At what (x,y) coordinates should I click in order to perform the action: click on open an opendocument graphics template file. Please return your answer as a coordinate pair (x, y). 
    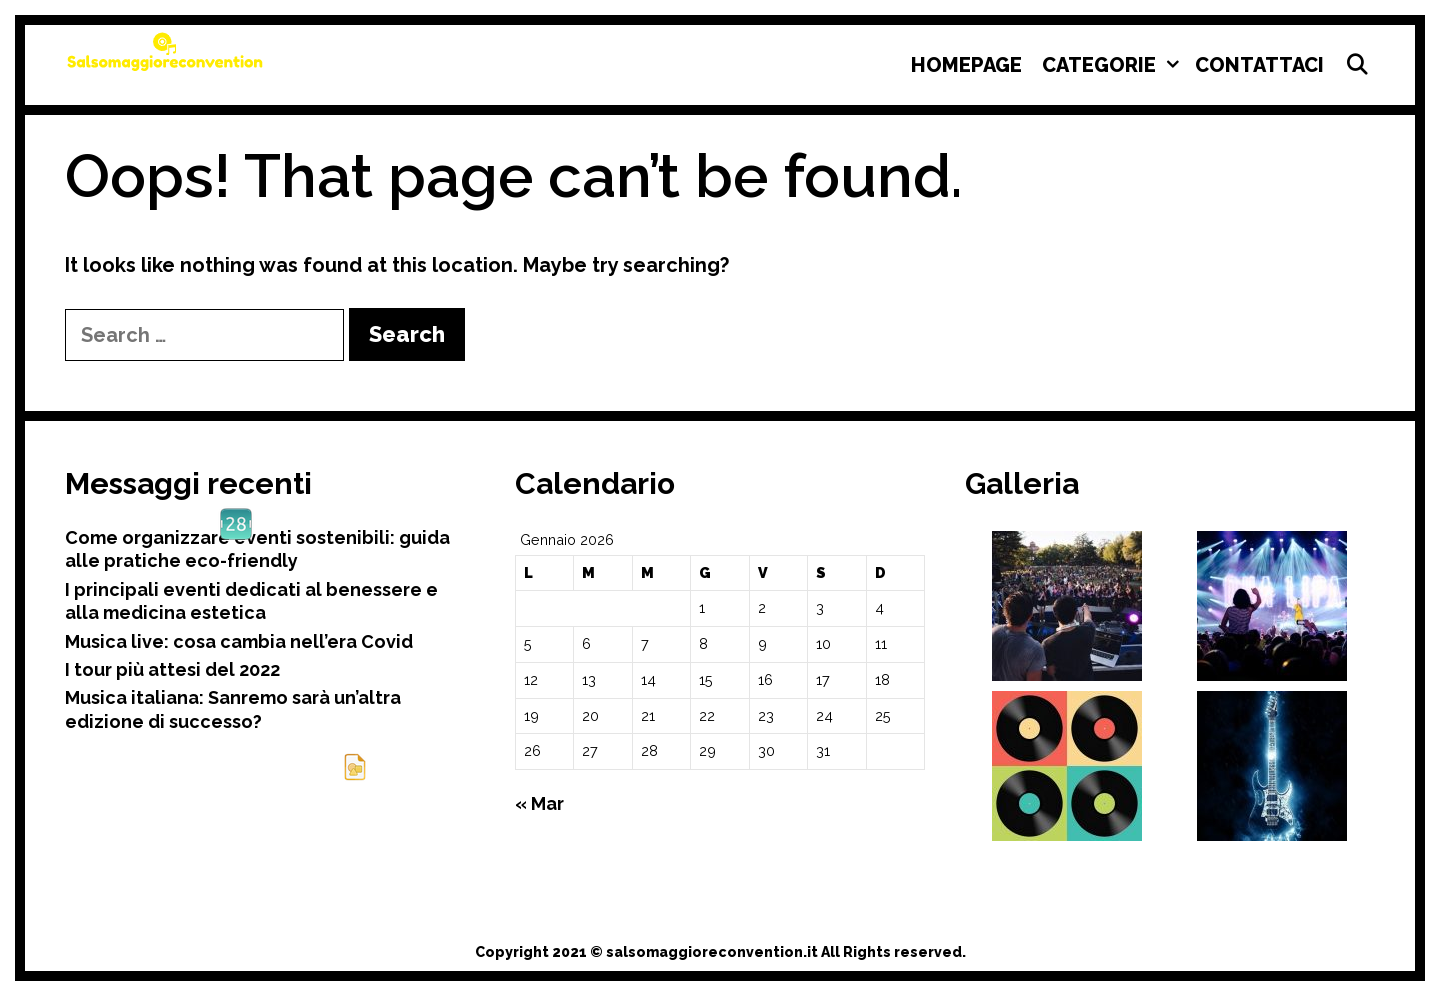
    Looking at the image, I should click on (355, 767).